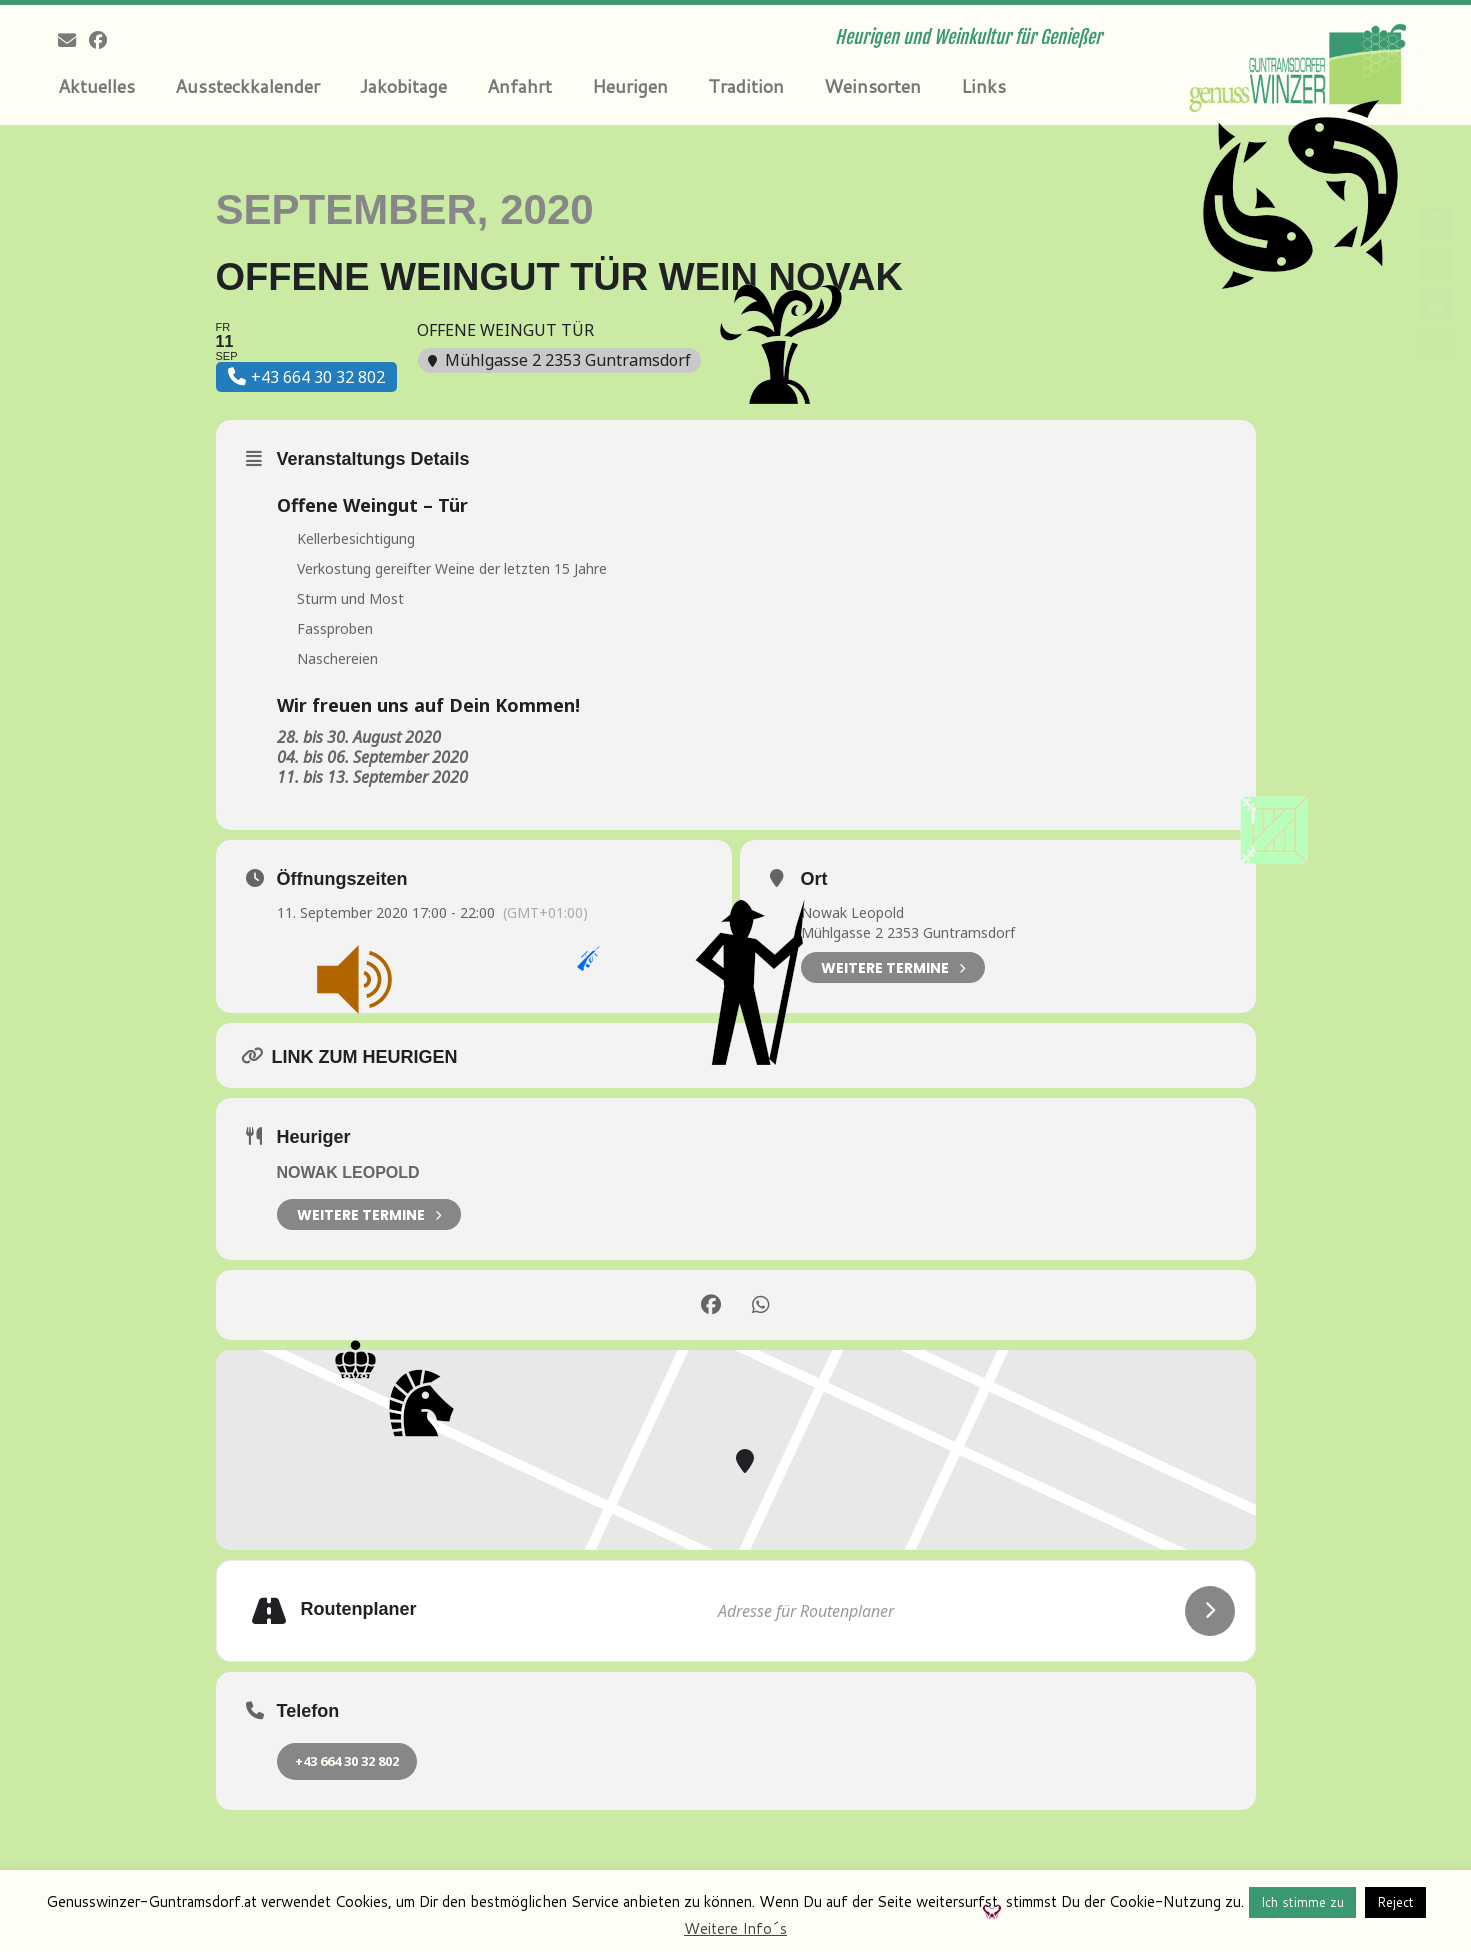 The height and width of the screenshot is (1952, 1471). What do you see at coordinates (354, 979) in the screenshot?
I see `adjust volume or sound settings` at bounding box center [354, 979].